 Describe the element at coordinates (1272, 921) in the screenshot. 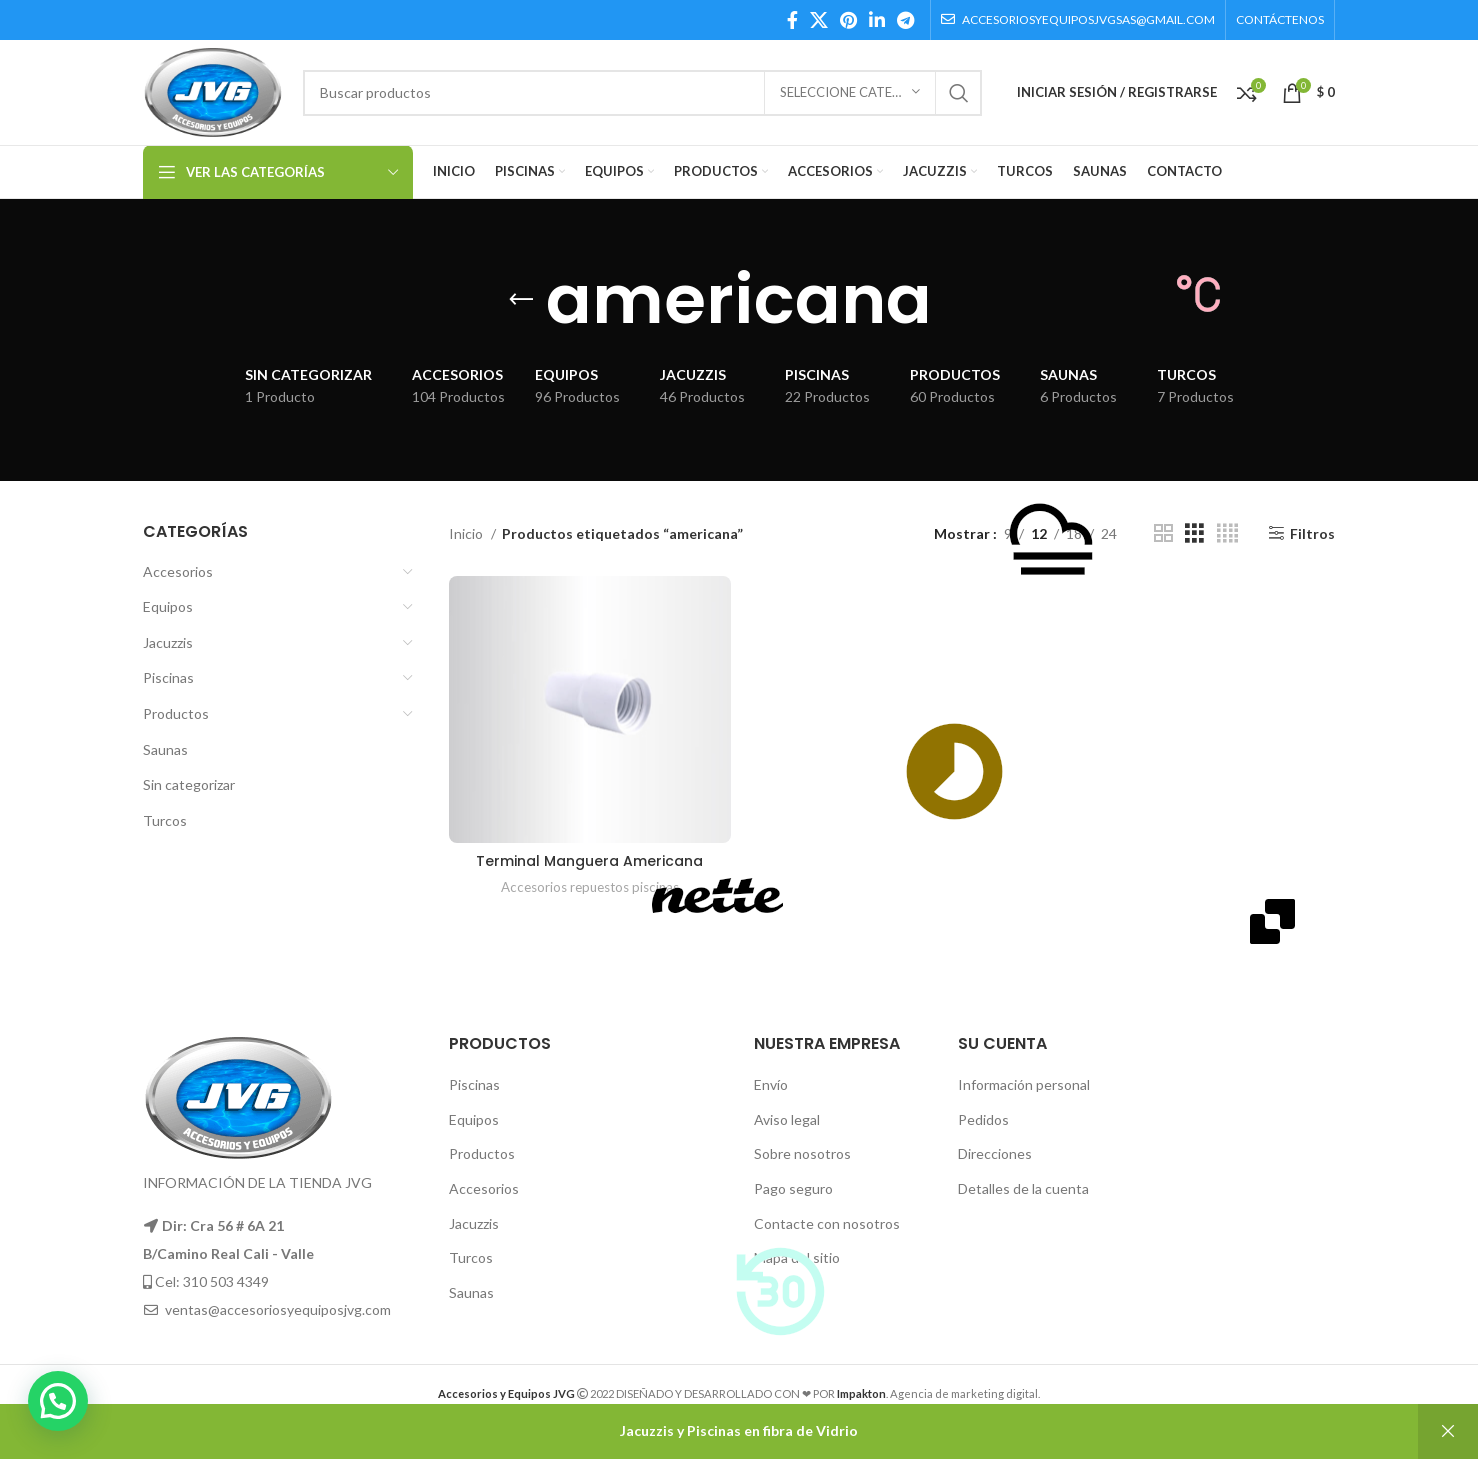

I see `SendGrid email delivery service logo` at that location.